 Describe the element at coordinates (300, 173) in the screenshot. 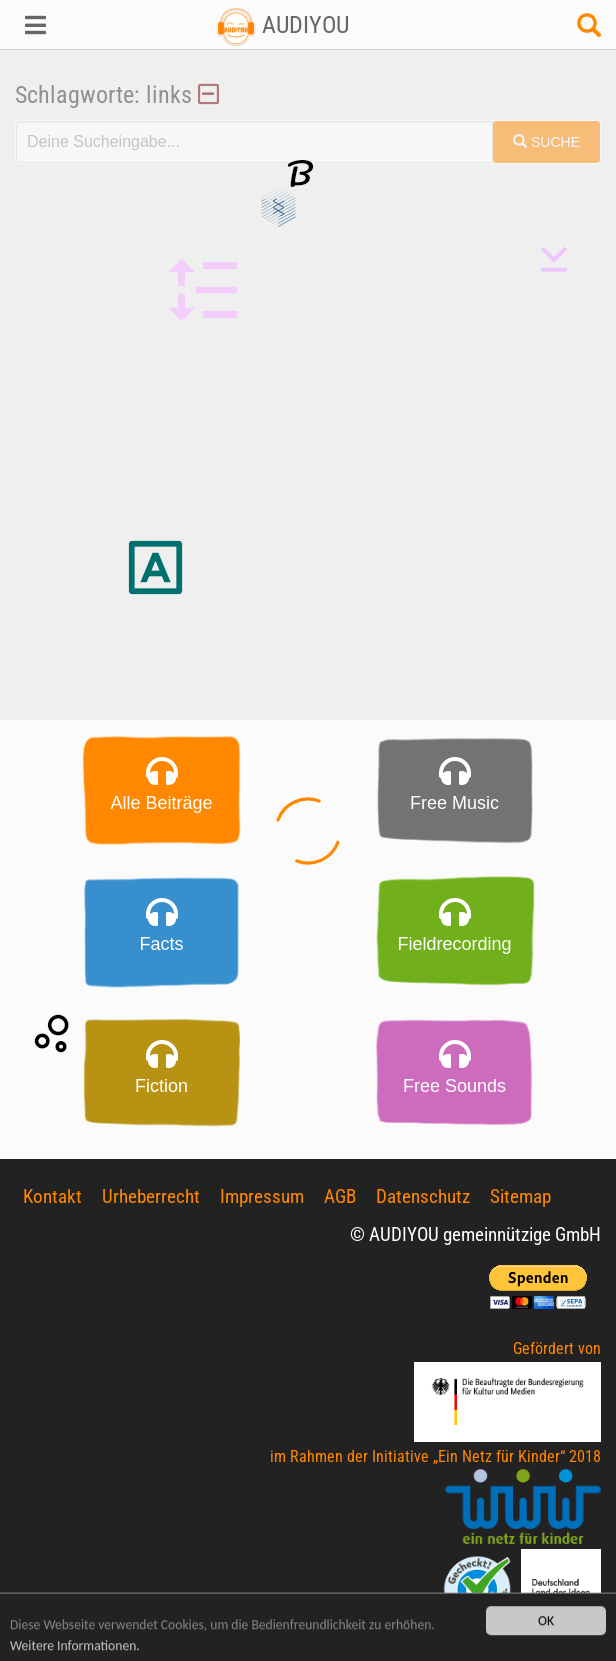

I see `open brandfetch brand asset platform` at that location.